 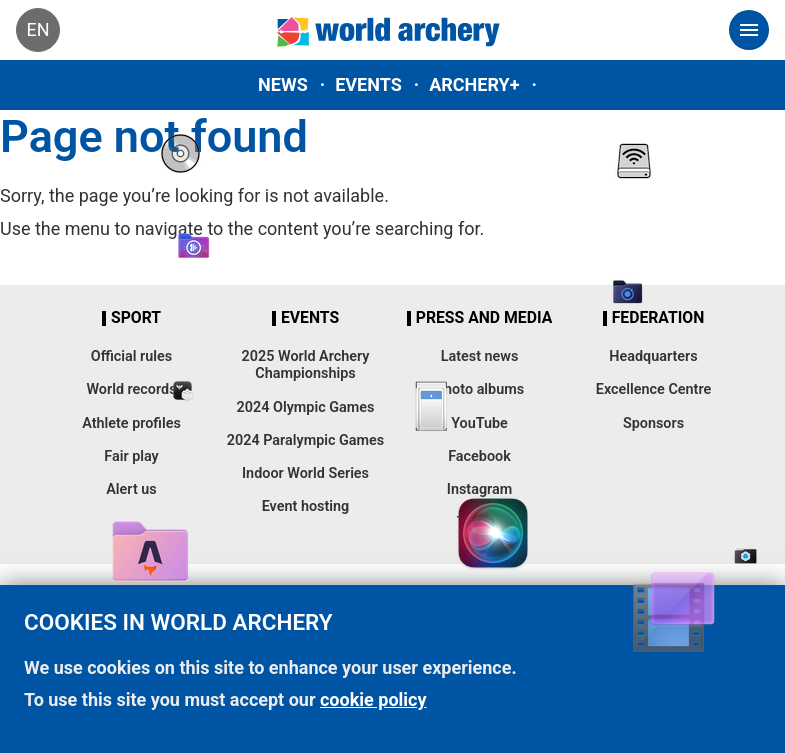 What do you see at coordinates (493, 533) in the screenshot?
I see `open siri voice assistant settings` at bounding box center [493, 533].